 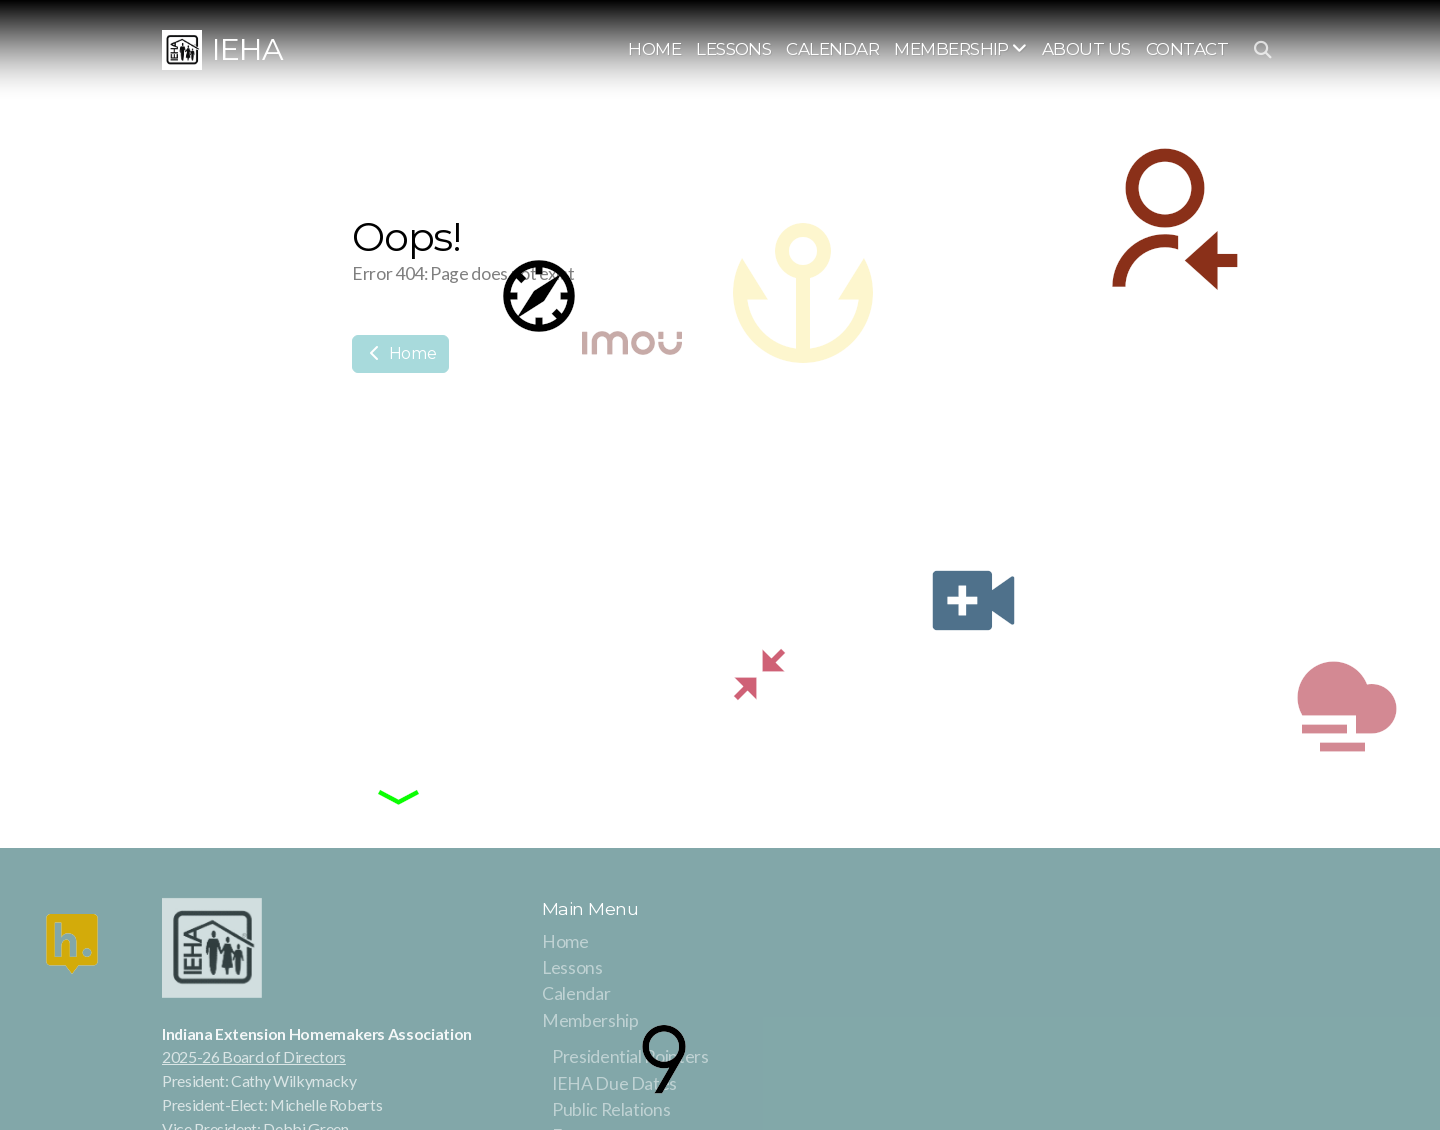 I want to click on open safari web browser, so click(x=539, y=296).